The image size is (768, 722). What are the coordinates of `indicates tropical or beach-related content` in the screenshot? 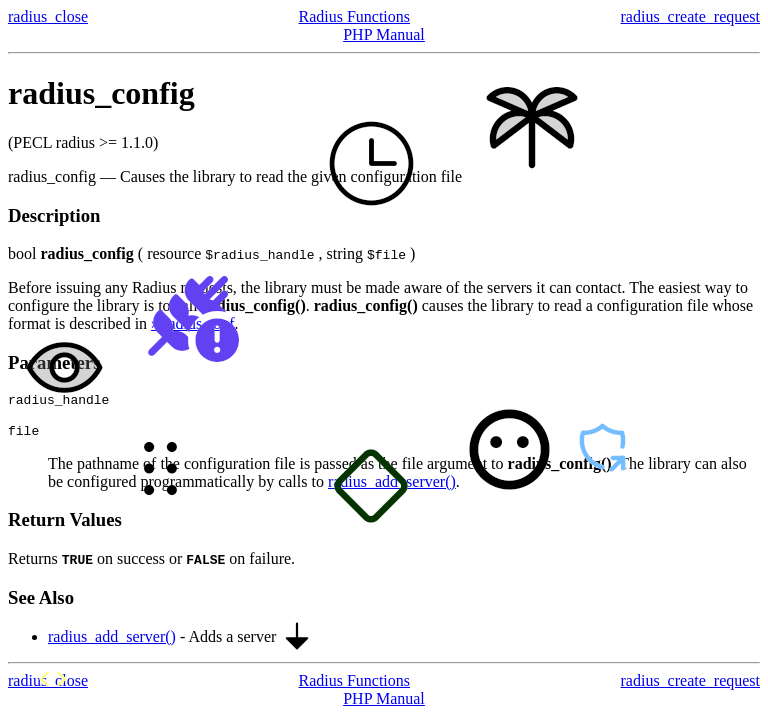 It's located at (532, 126).